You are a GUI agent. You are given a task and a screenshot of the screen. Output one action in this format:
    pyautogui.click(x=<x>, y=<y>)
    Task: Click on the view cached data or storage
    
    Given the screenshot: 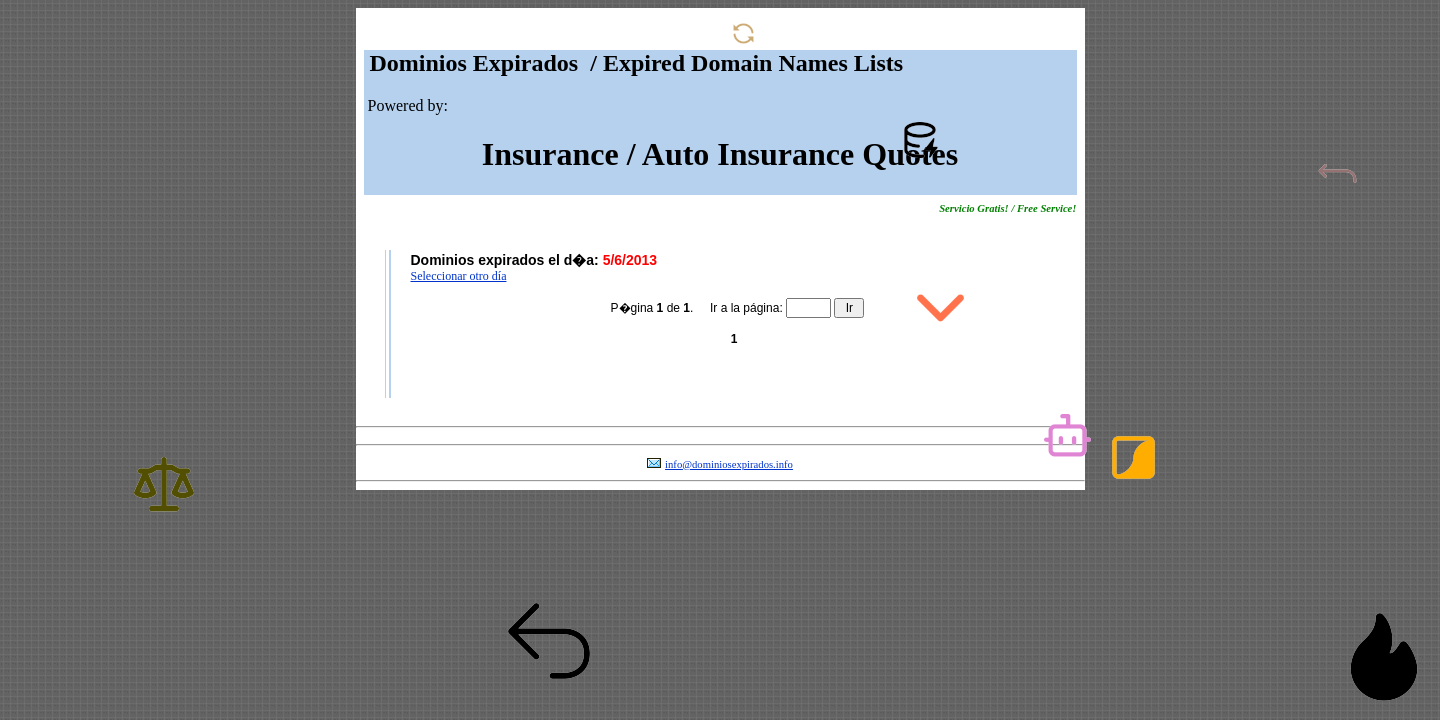 What is the action you would take?
    pyautogui.click(x=920, y=140)
    